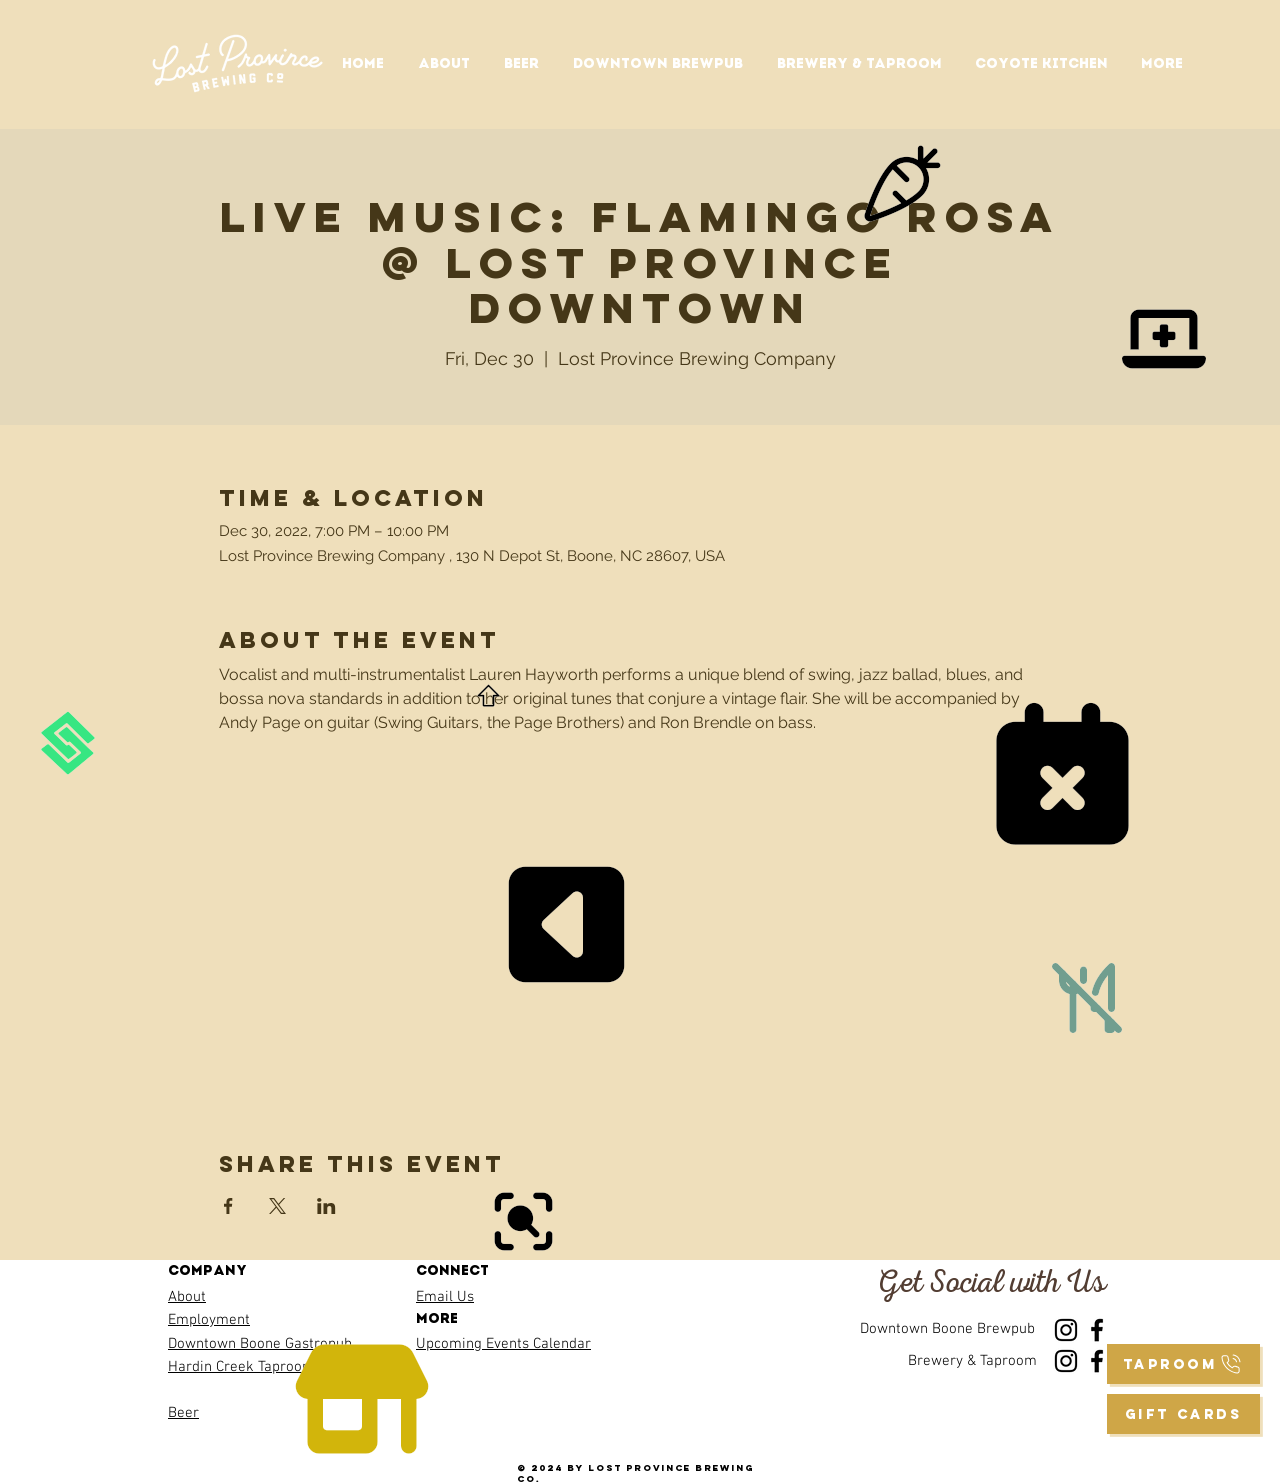 The image size is (1280, 1484). I want to click on open the shop or store, so click(362, 1399).